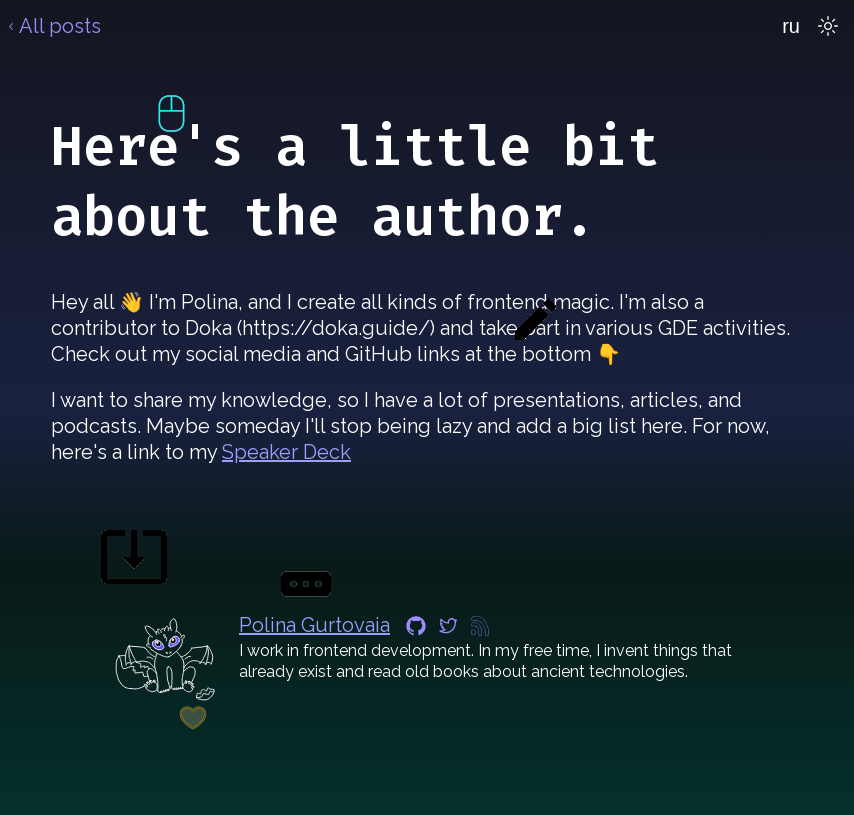  What do you see at coordinates (193, 717) in the screenshot?
I see `add to favorites` at bounding box center [193, 717].